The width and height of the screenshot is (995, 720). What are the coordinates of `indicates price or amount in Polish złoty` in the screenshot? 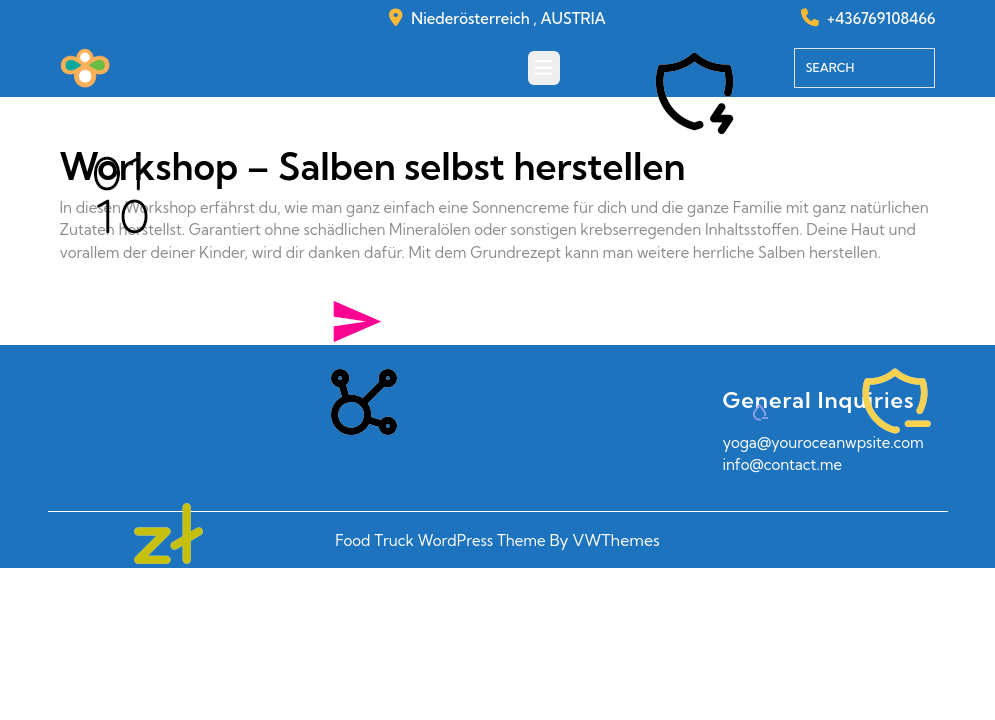 It's located at (166, 535).